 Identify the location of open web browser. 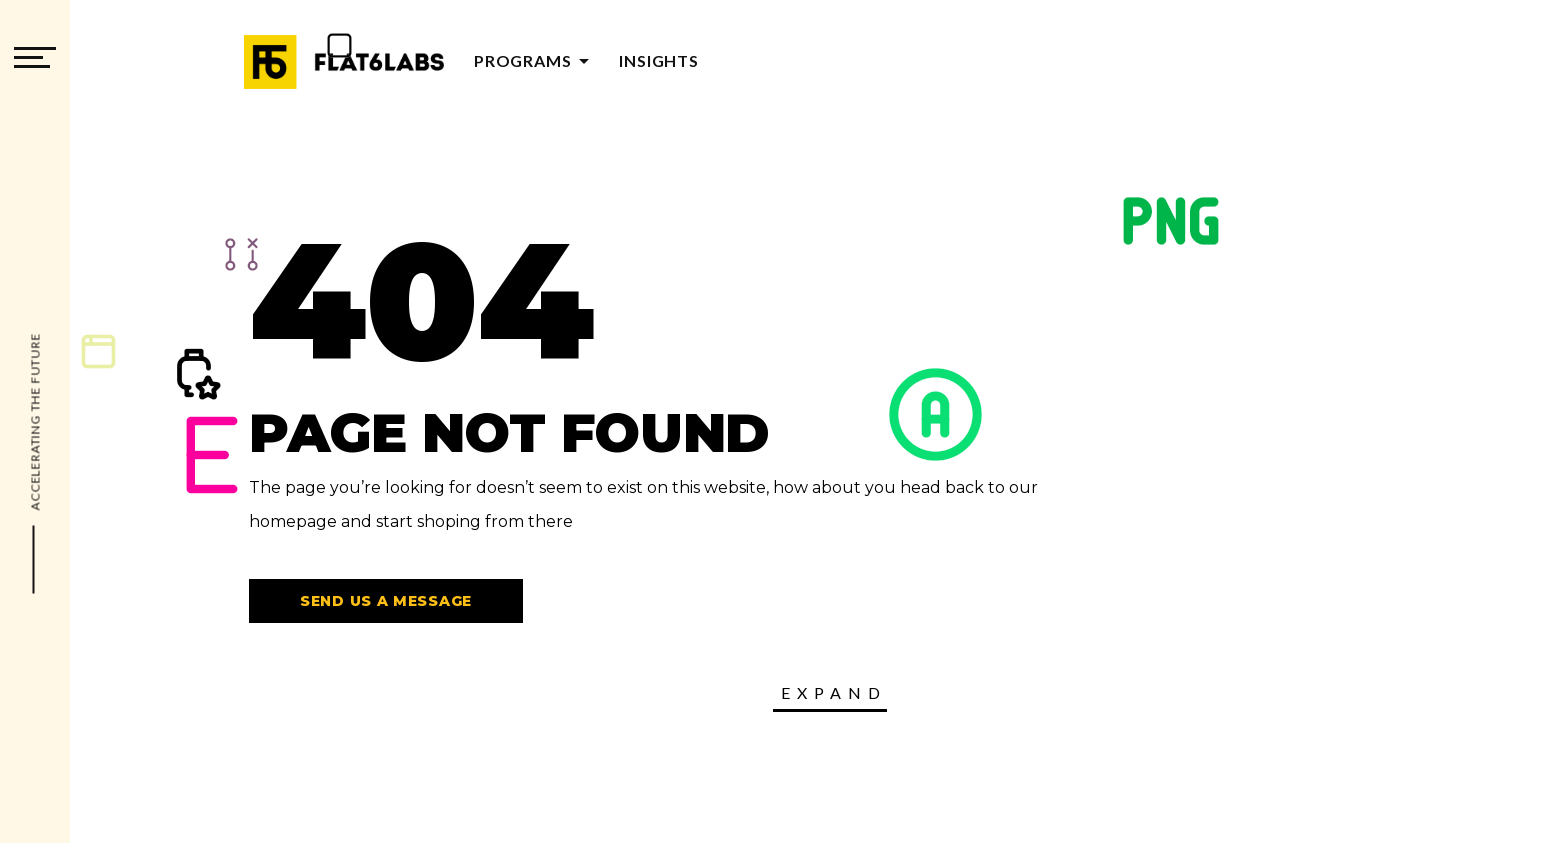
(98, 351).